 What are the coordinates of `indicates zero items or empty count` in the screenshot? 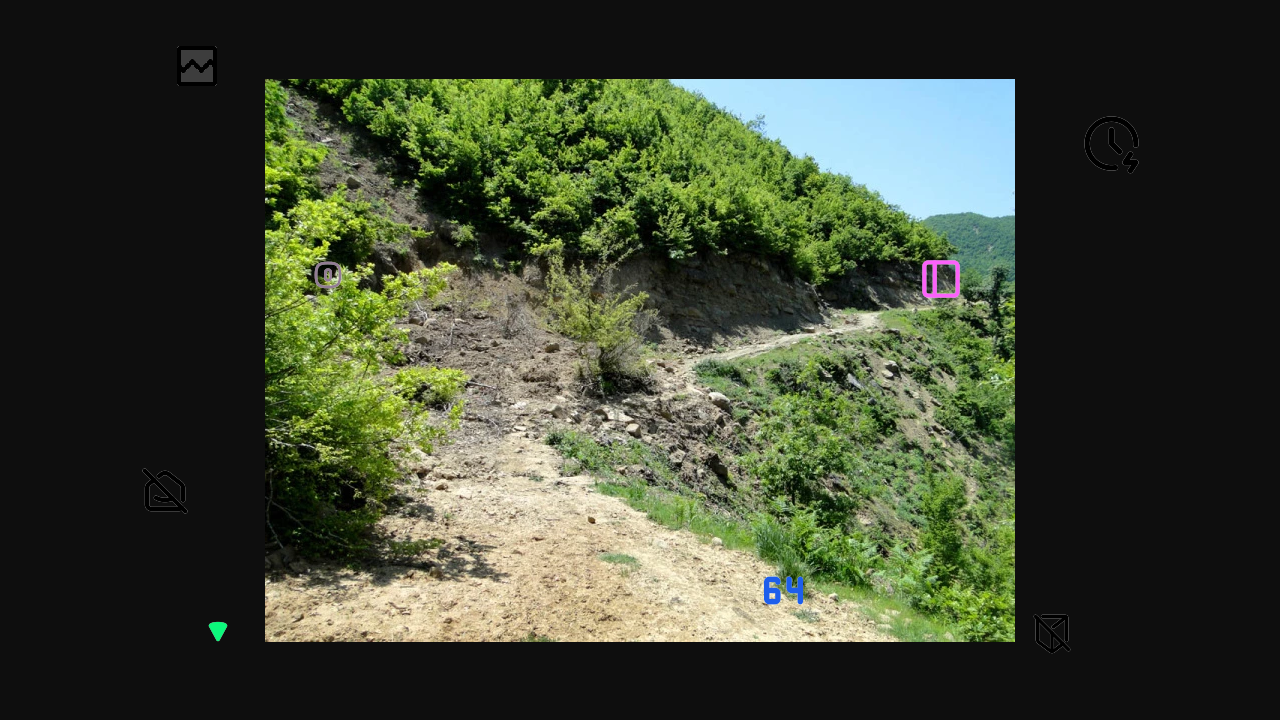 It's located at (328, 275).